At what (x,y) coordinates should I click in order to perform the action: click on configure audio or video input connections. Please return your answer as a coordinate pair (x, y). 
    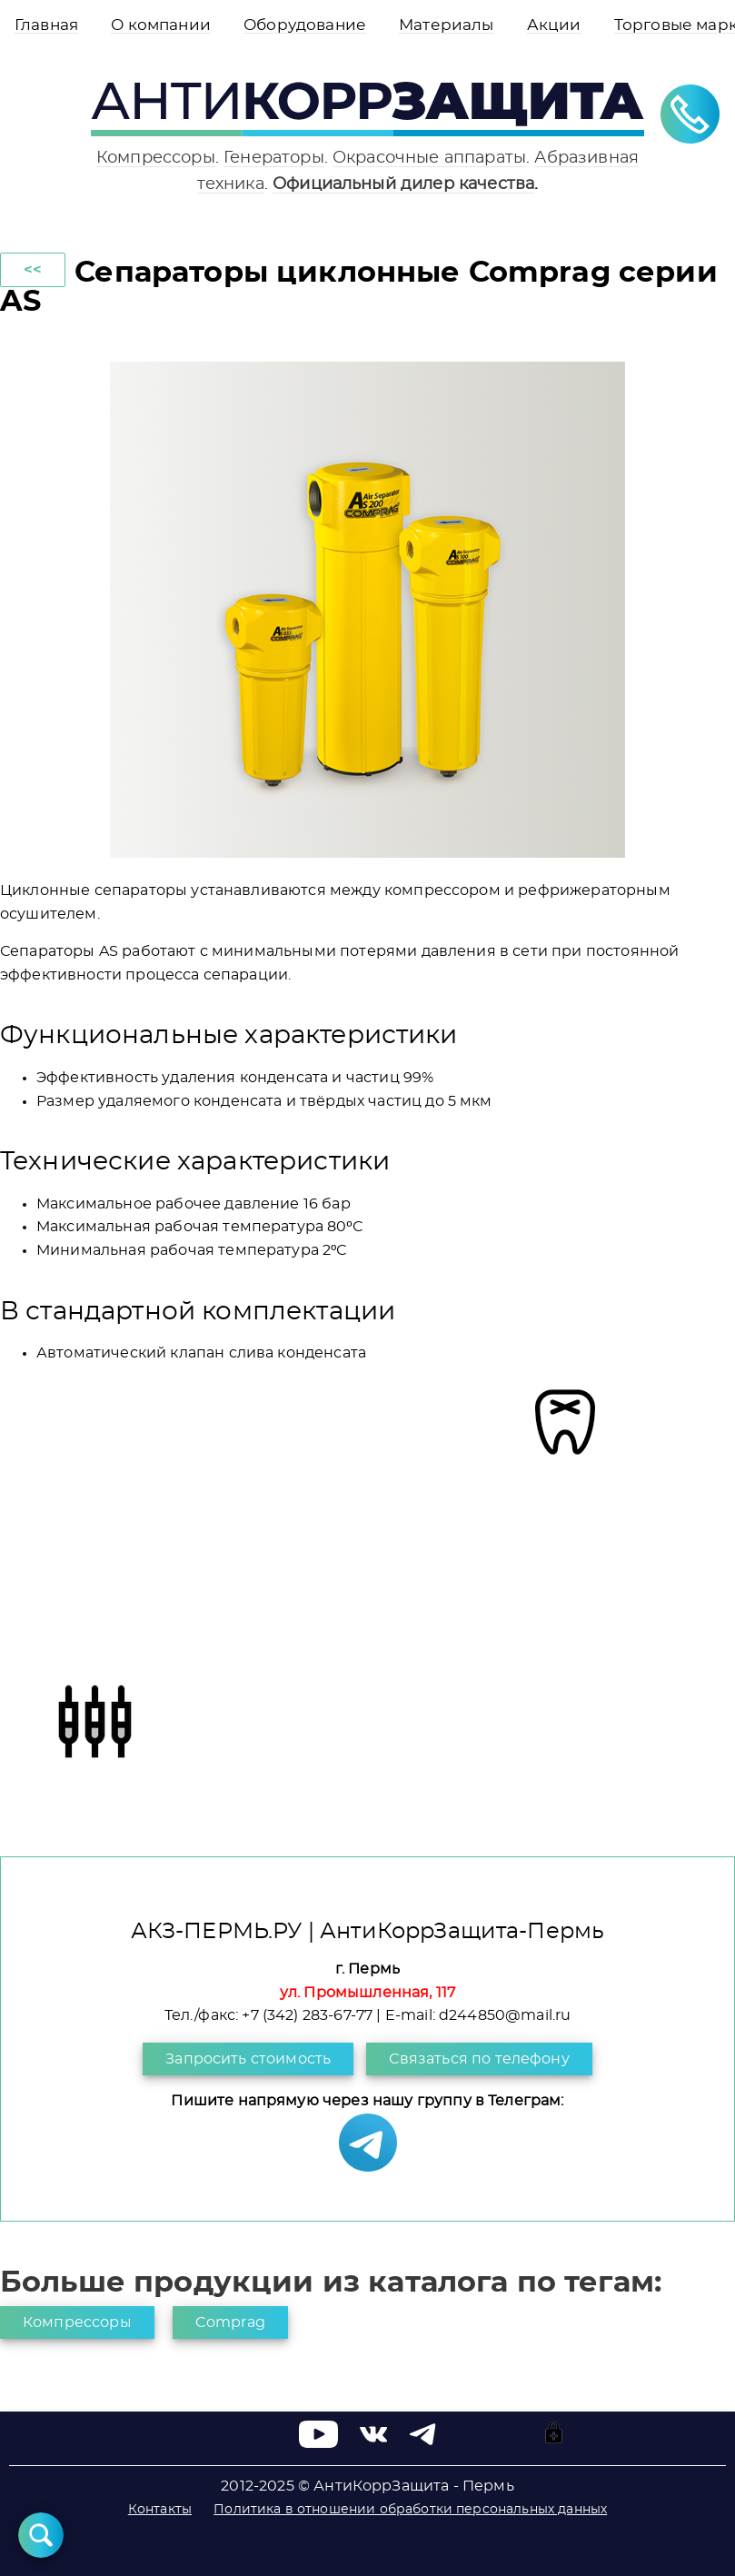
    Looking at the image, I should click on (94, 1721).